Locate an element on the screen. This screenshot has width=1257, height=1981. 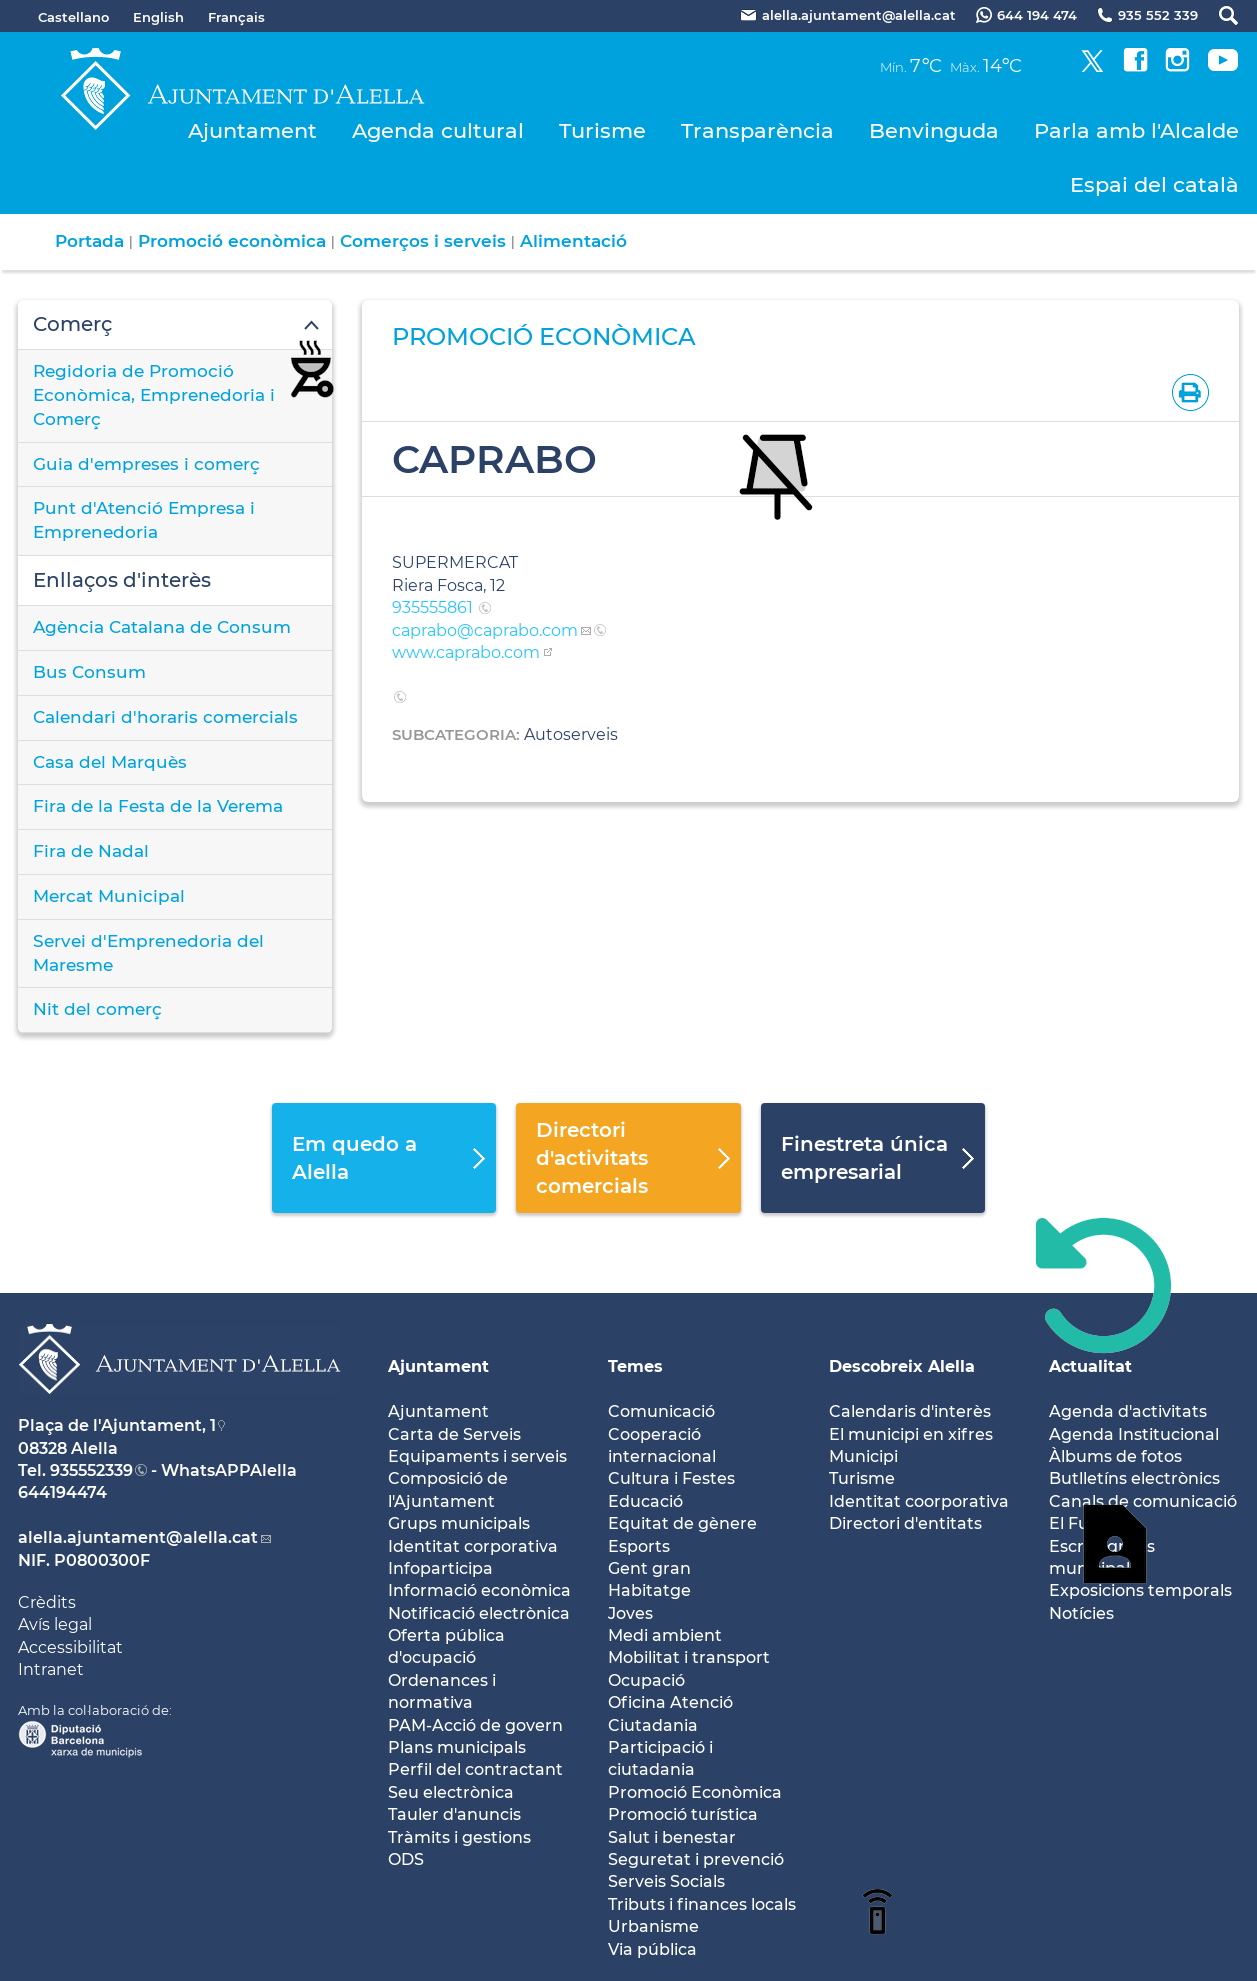
undo last action is located at coordinates (1103, 1285).